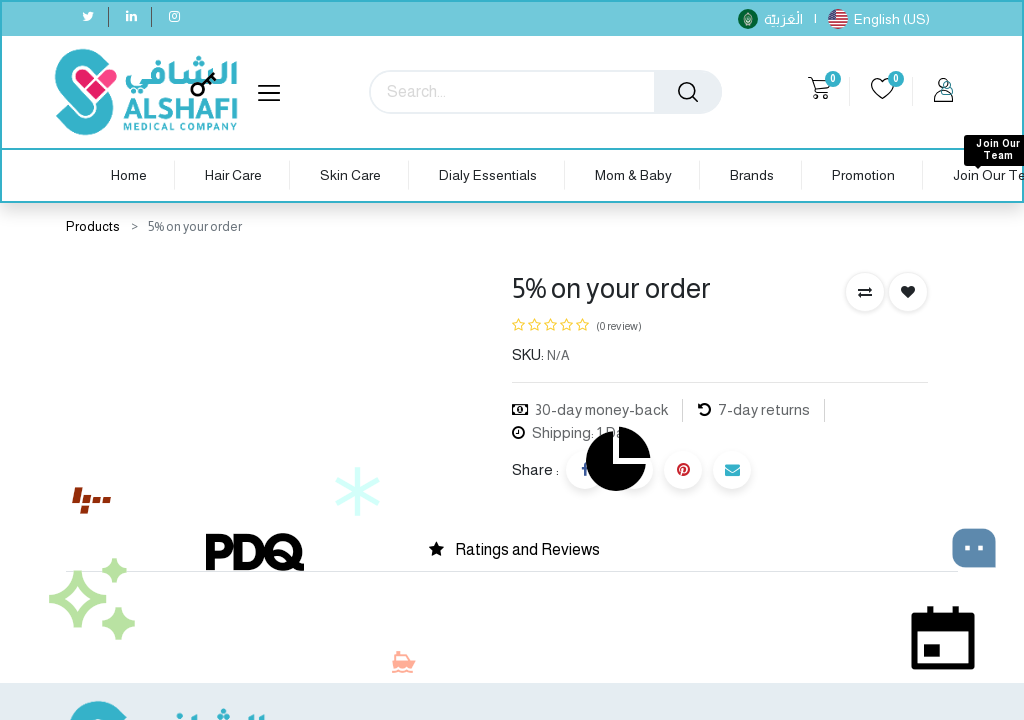 Image resolution: width=1024 pixels, height=720 pixels. I want to click on visit have i been pwned website, so click(91, 500).